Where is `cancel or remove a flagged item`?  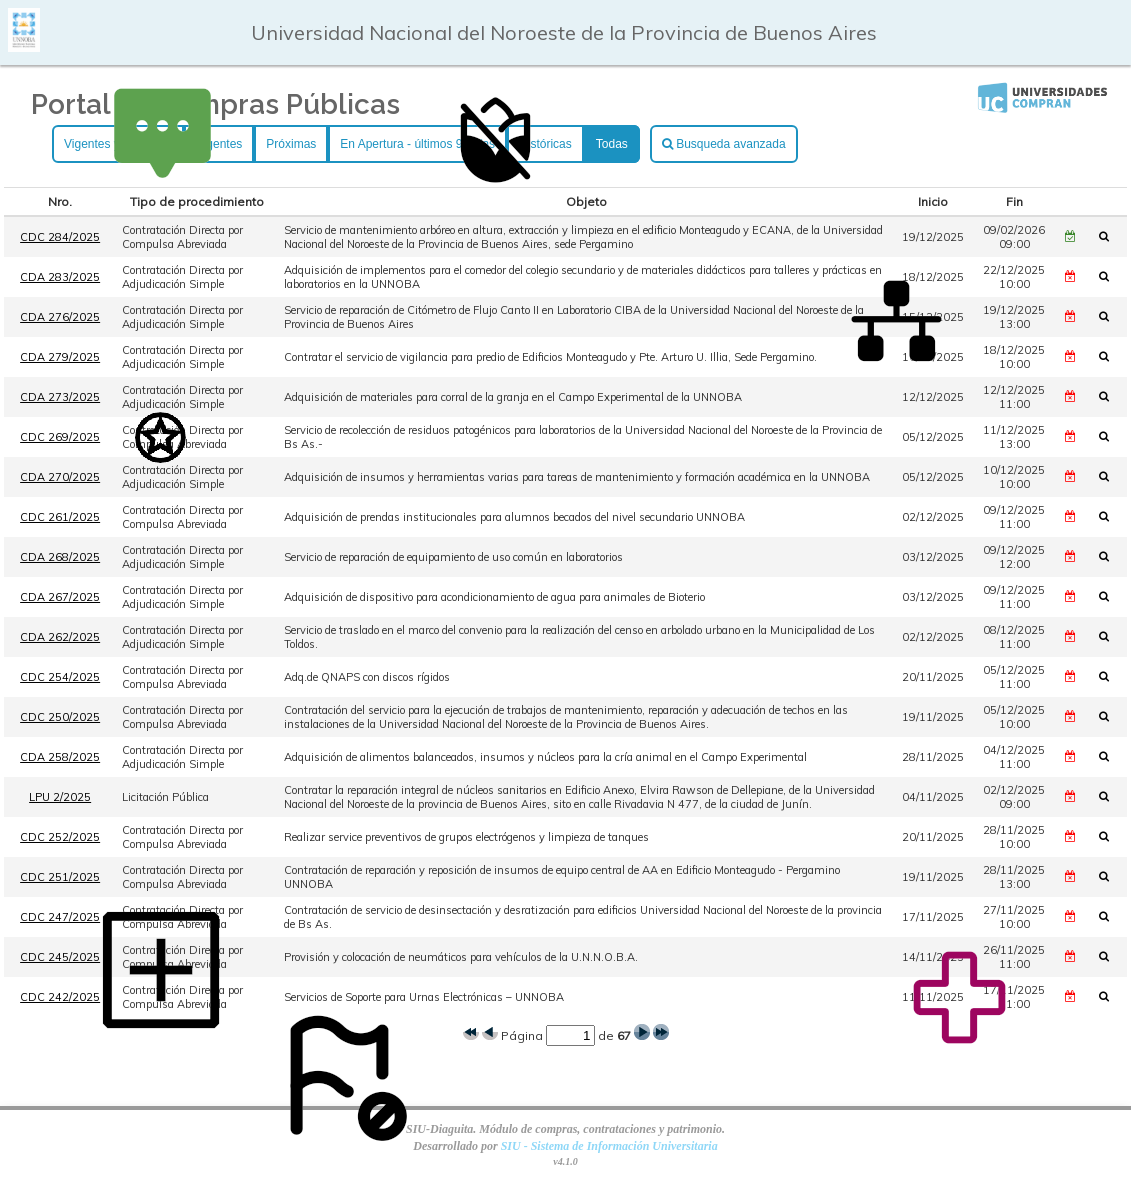
cancel or remove a flagged item is located at coordinates (339, 1073).